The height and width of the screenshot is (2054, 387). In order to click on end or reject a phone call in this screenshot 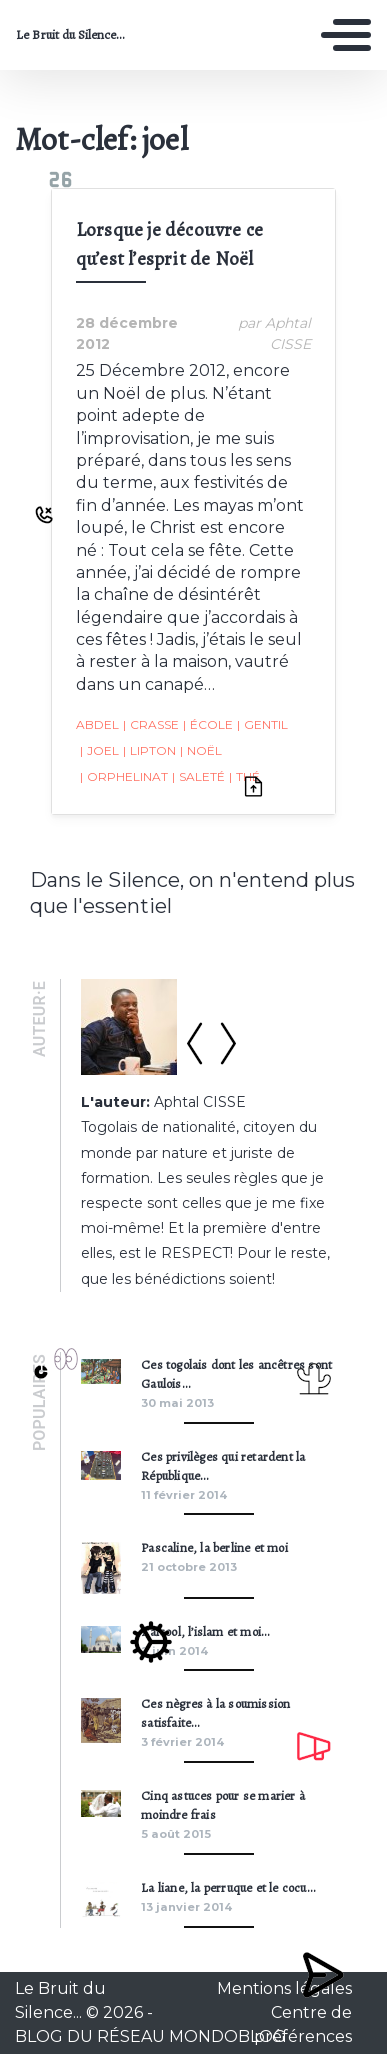, I will do `click(44, 514)`.